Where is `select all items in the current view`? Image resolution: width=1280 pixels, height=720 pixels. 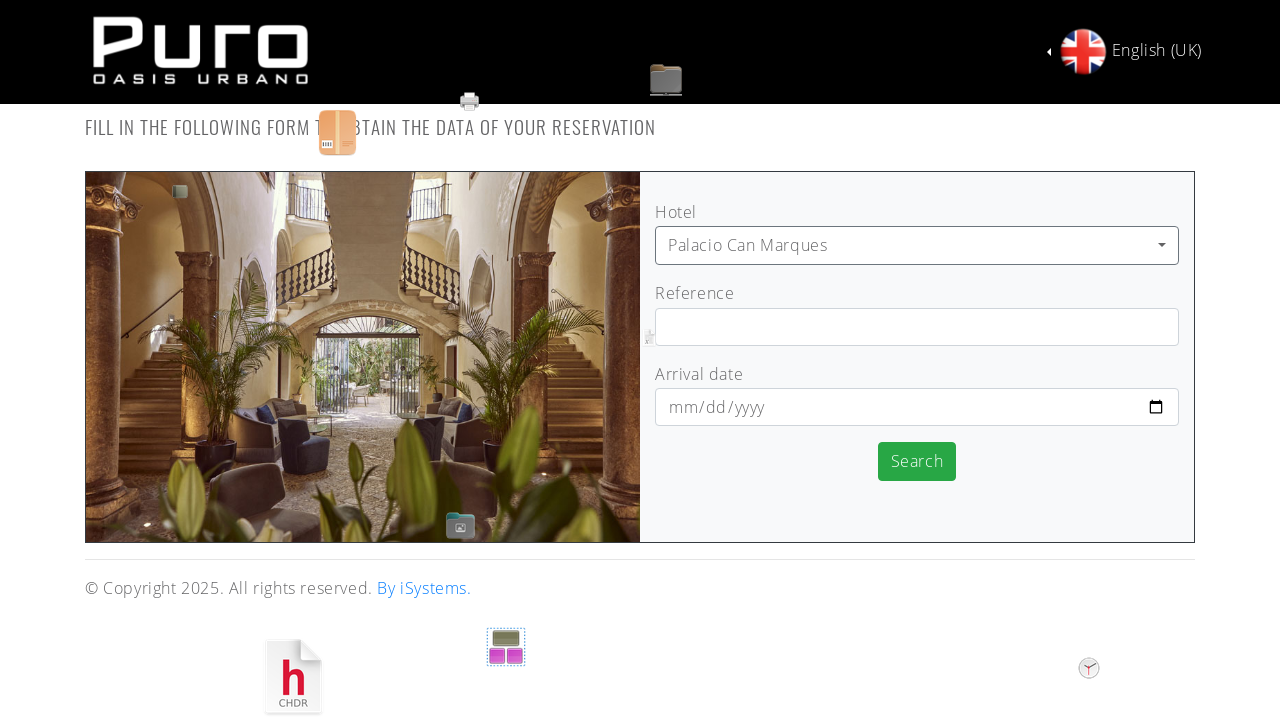 select all items in the current view is located at coordinates (506, 647).